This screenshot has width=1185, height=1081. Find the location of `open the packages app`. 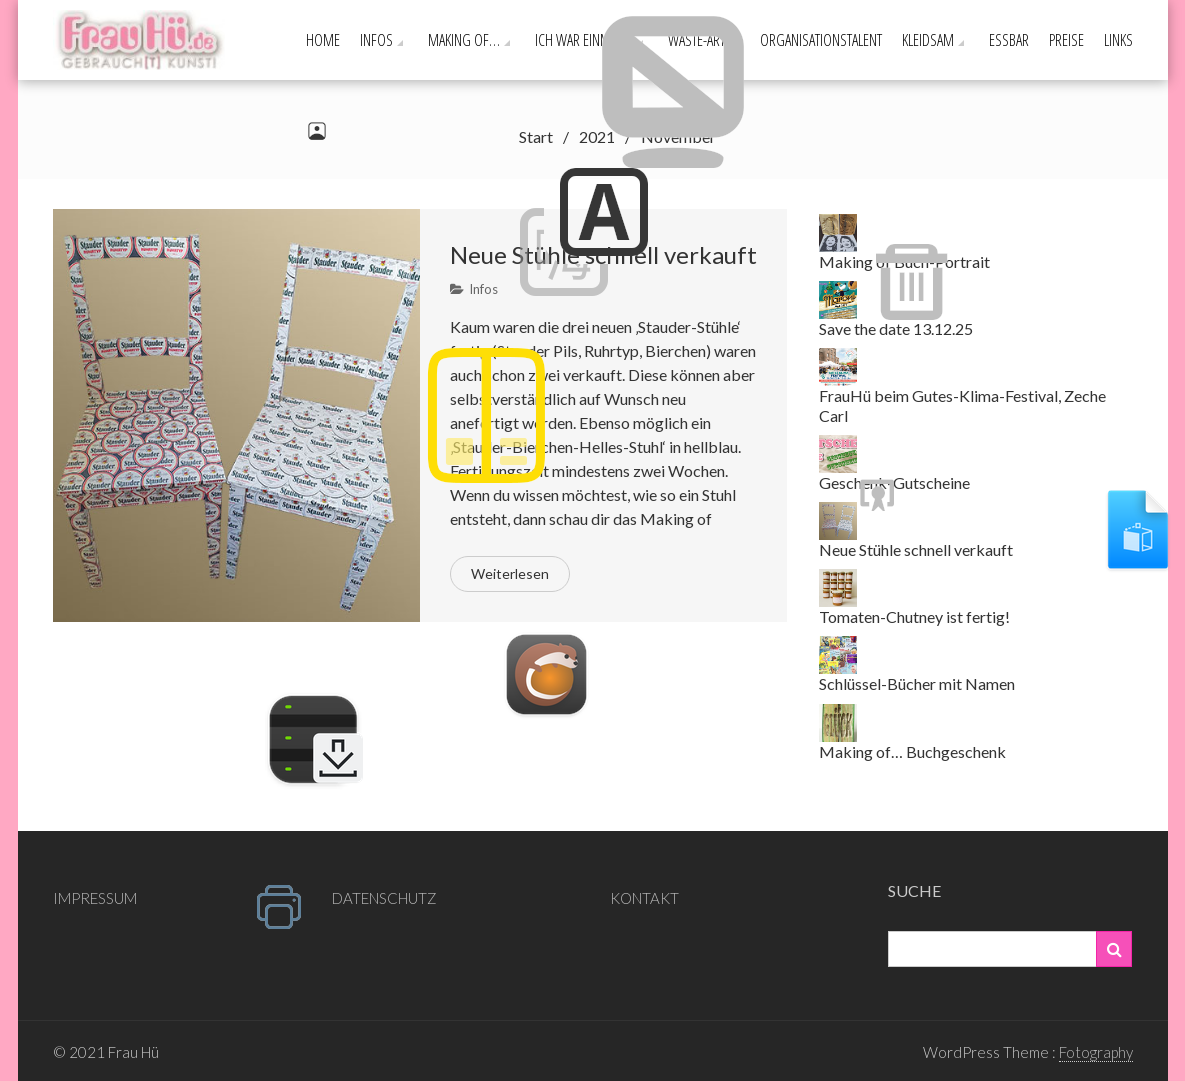

open the packages app is located at coordinates (491, 411).